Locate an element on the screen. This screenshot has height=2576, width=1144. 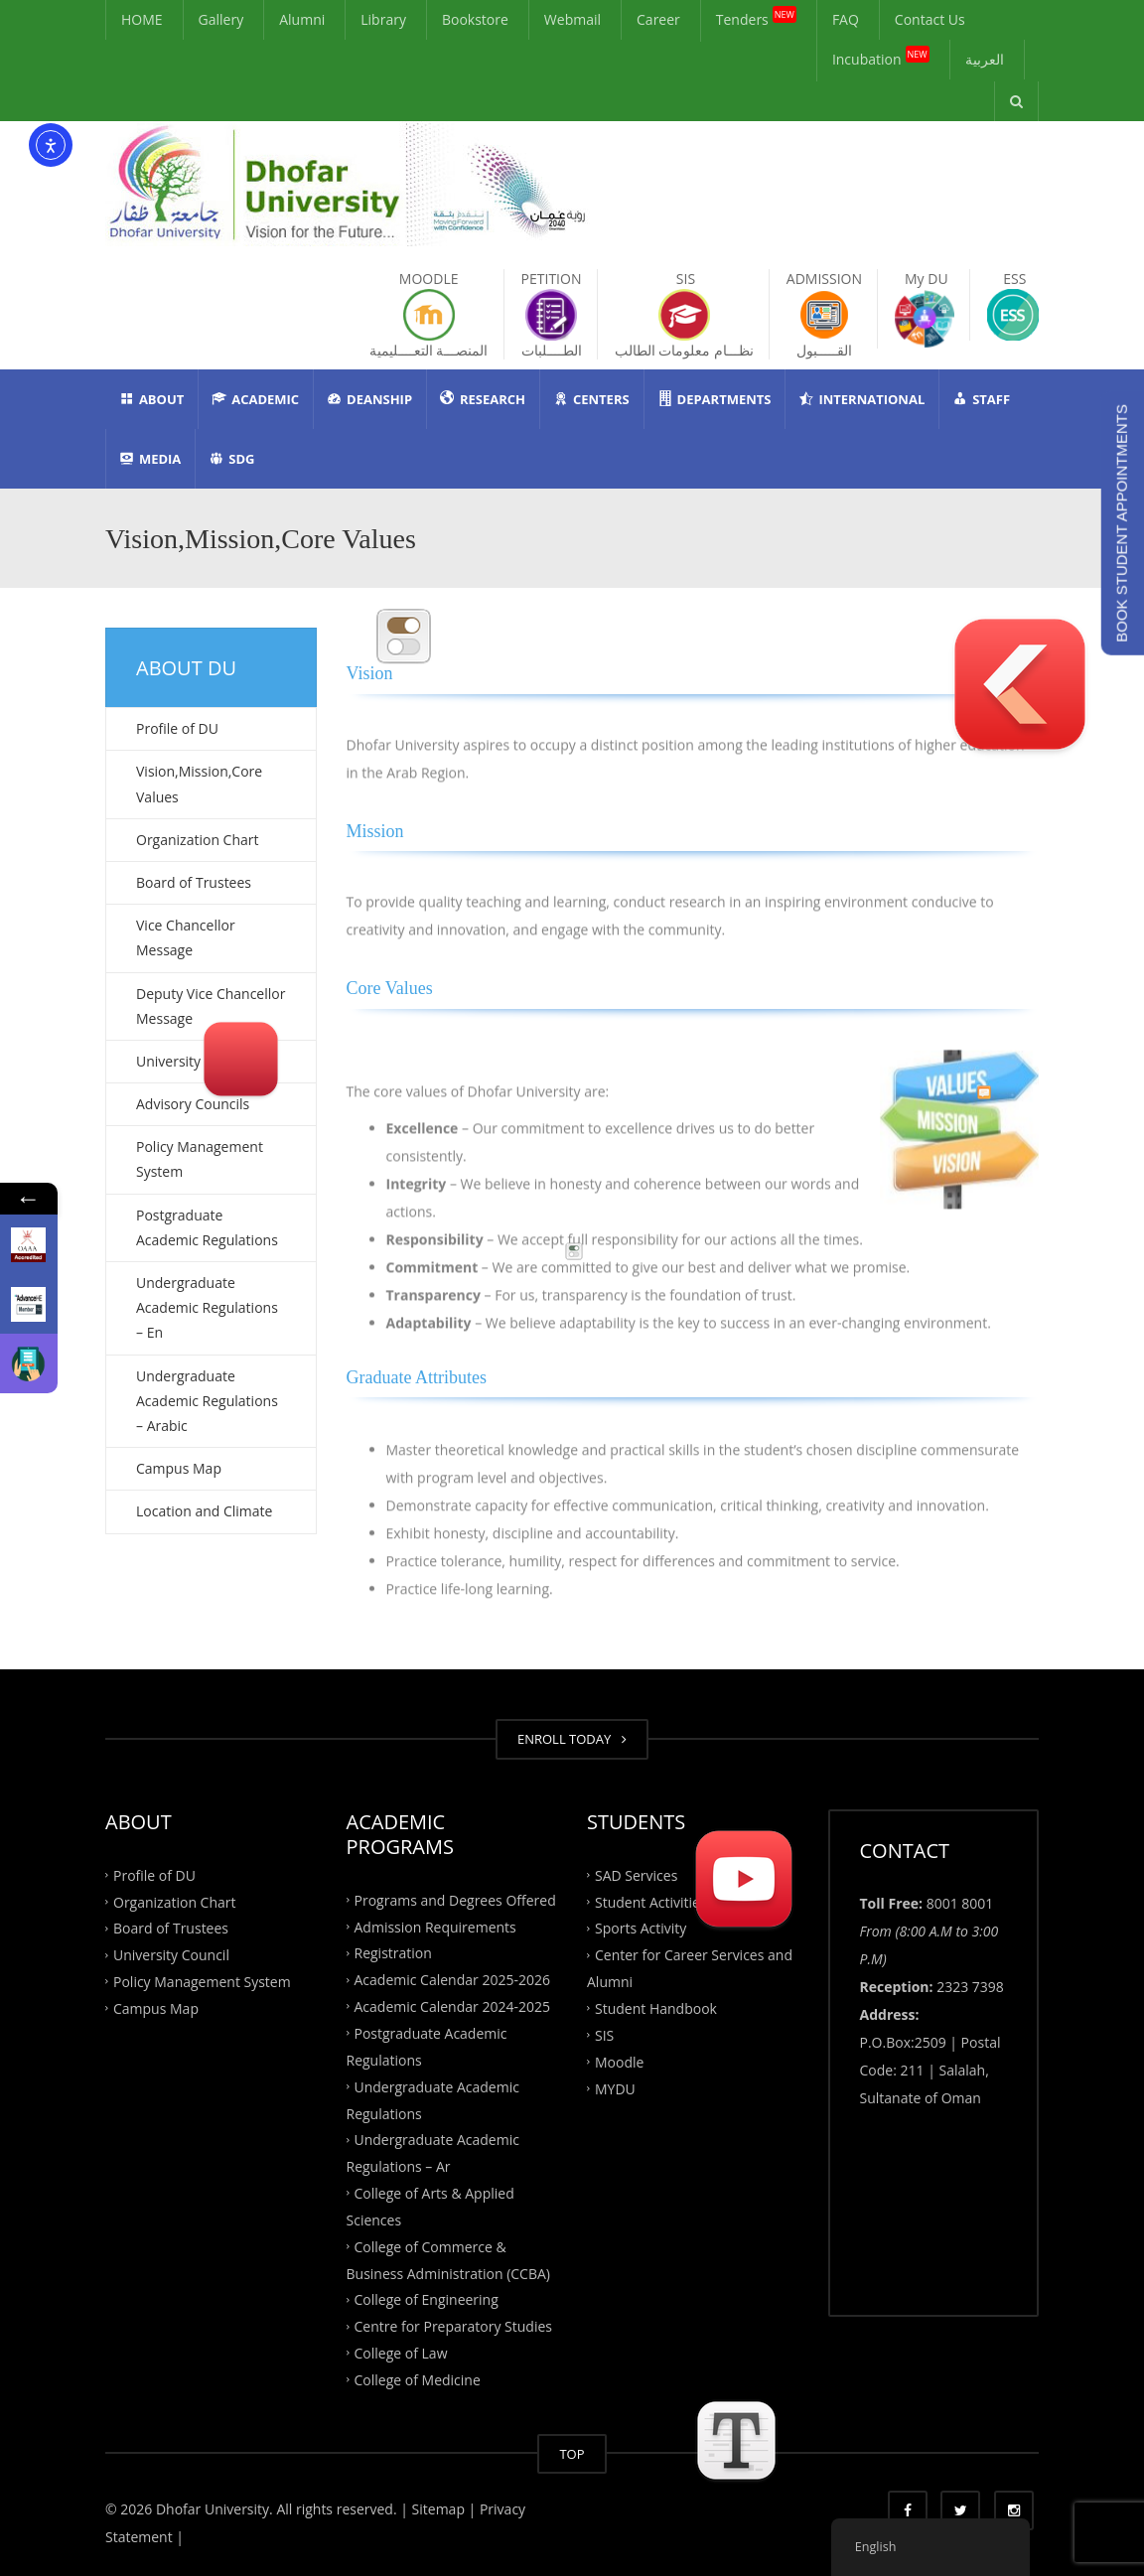
open gnome tweaks settings is located at coordinates (574, 1251).